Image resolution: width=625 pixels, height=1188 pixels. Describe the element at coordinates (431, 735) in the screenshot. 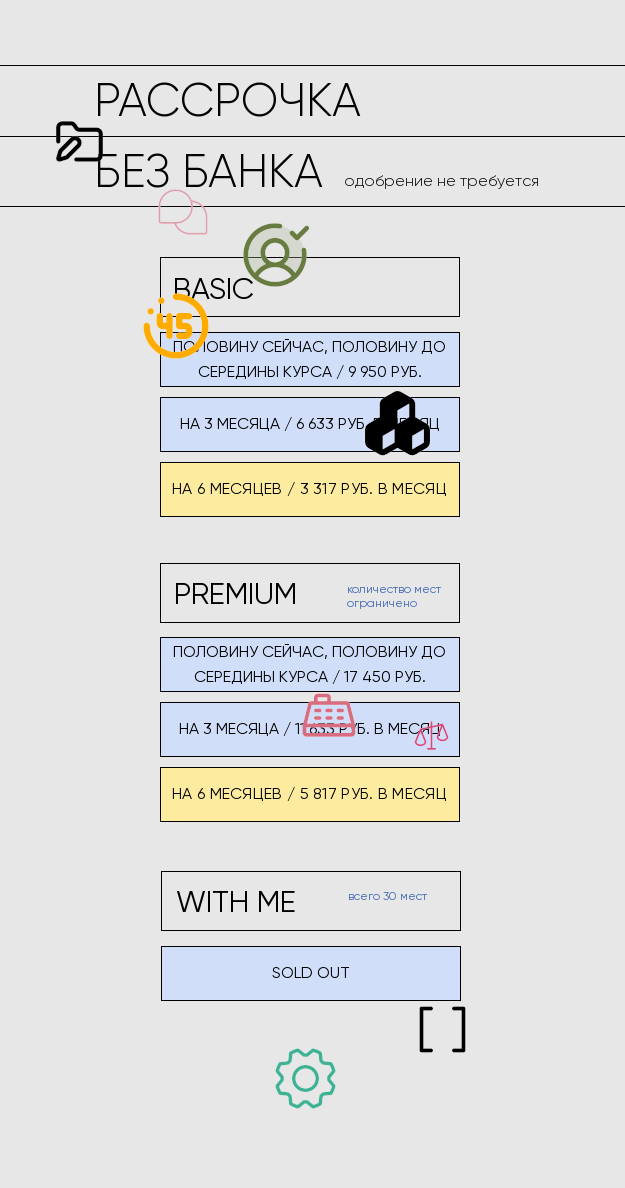

I see `compare items or options` at that location.